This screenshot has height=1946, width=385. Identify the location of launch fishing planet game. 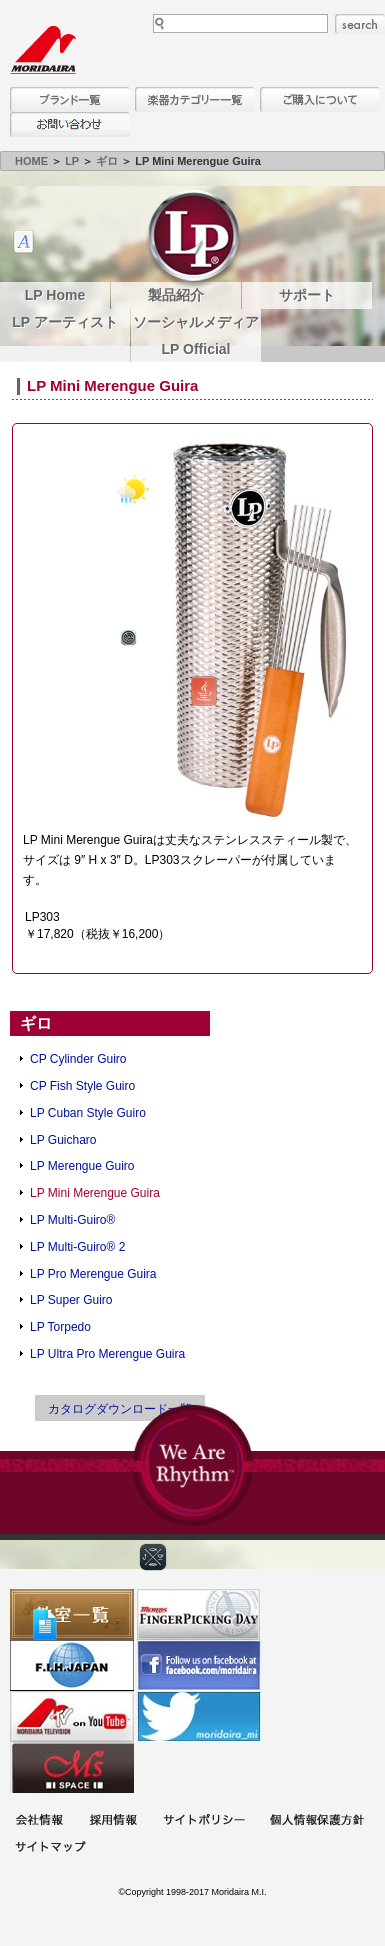
(153, 1557).